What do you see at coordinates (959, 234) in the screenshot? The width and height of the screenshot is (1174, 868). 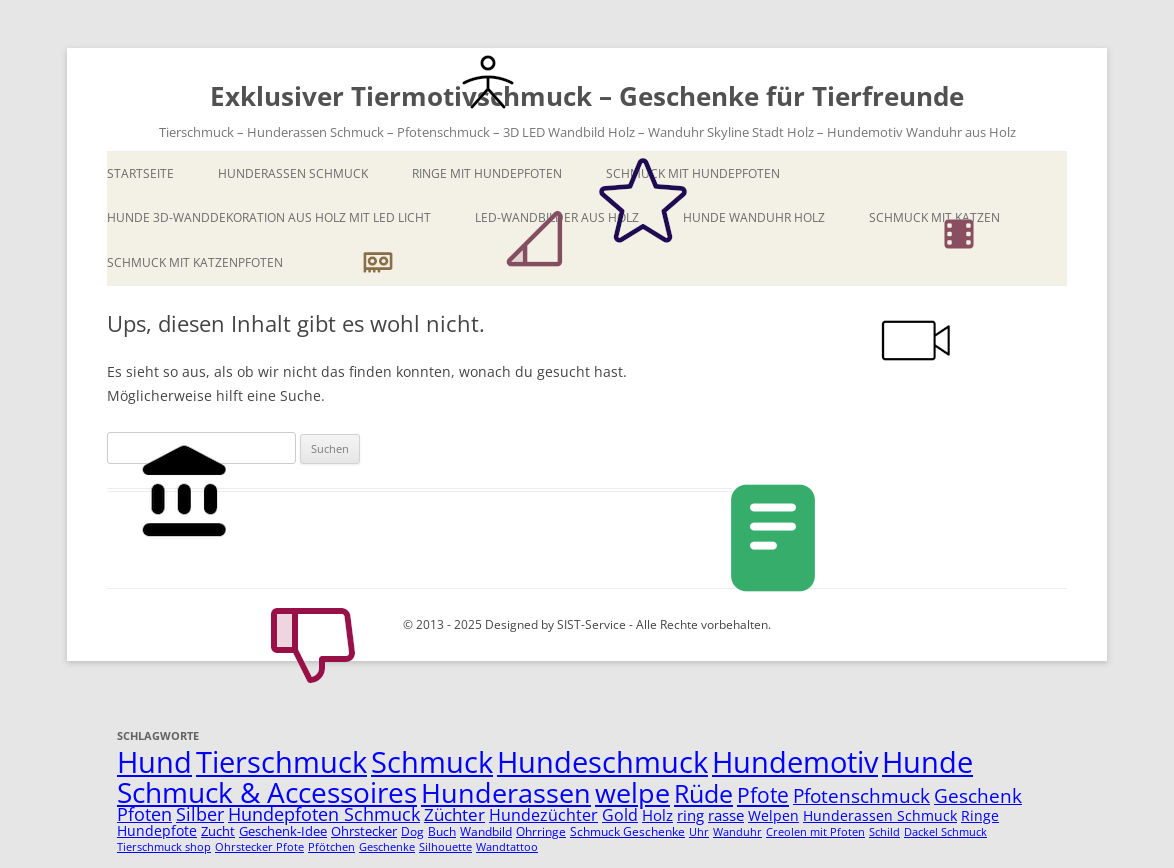 I see `access video or movie content` at bounding box center [959, 234].